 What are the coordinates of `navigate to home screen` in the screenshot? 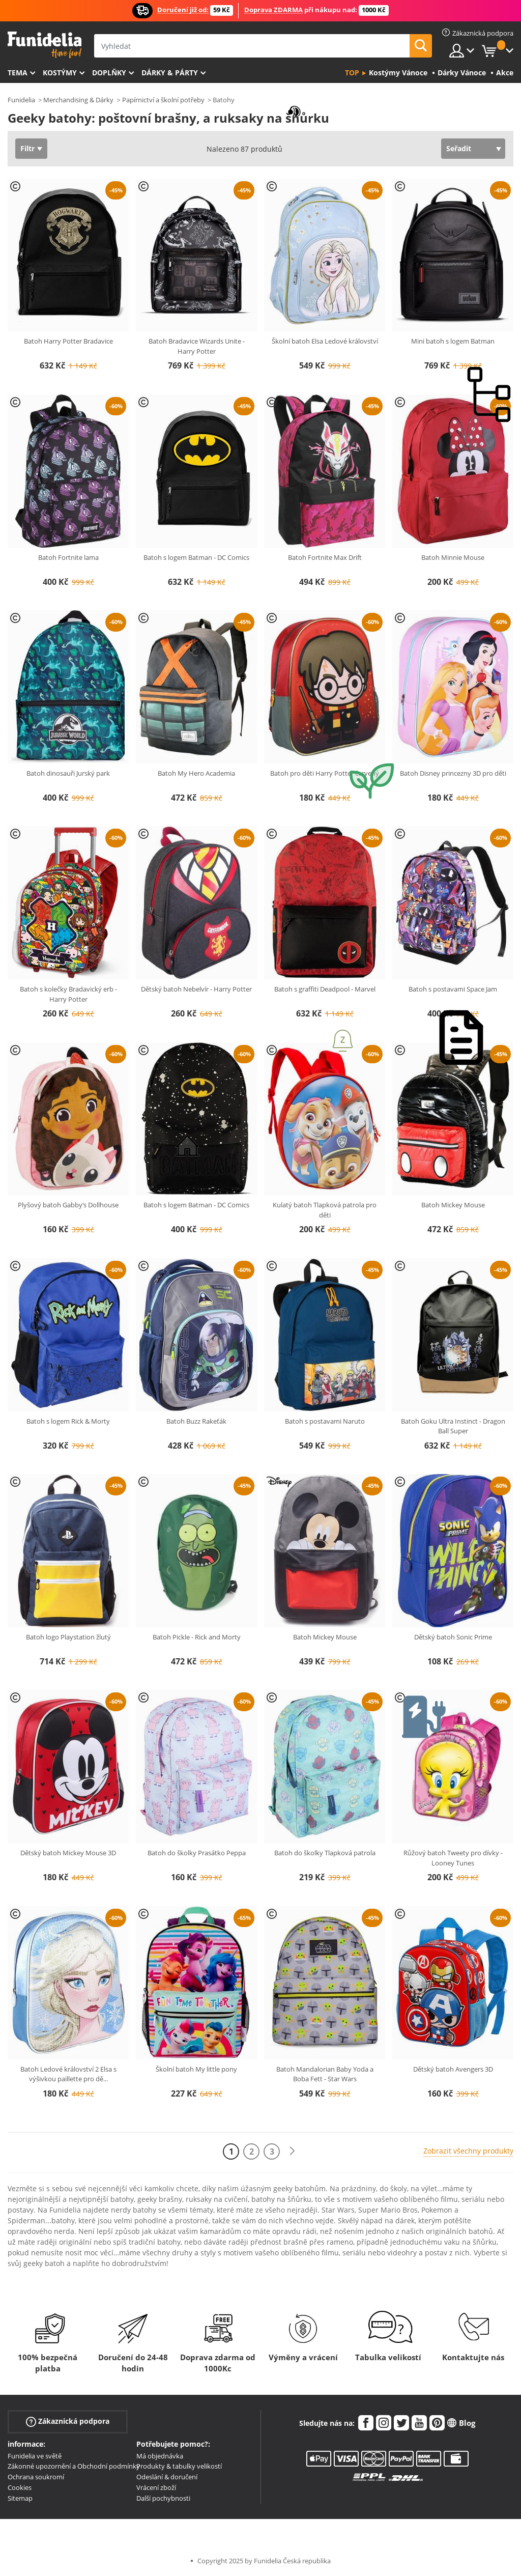 It's located at (187, 1146).